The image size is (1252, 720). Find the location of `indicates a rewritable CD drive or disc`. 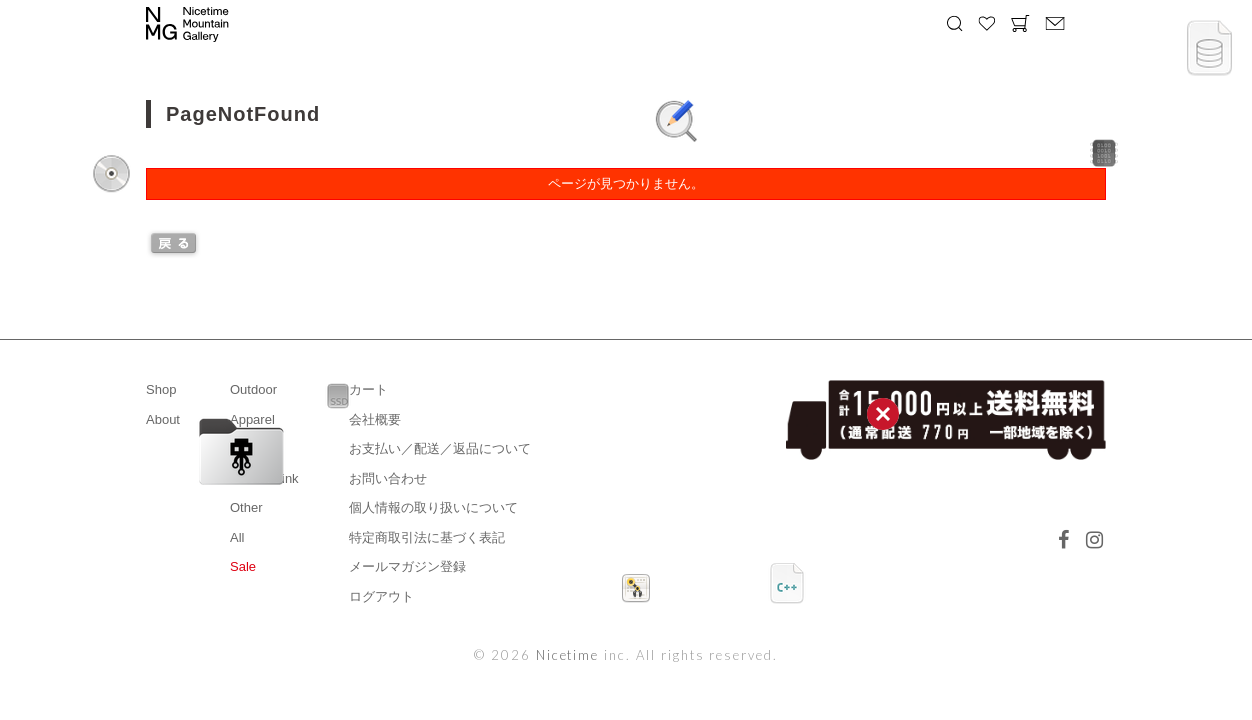

indicates a rewritable CD drive or disc is located at coordinates (111, 173).